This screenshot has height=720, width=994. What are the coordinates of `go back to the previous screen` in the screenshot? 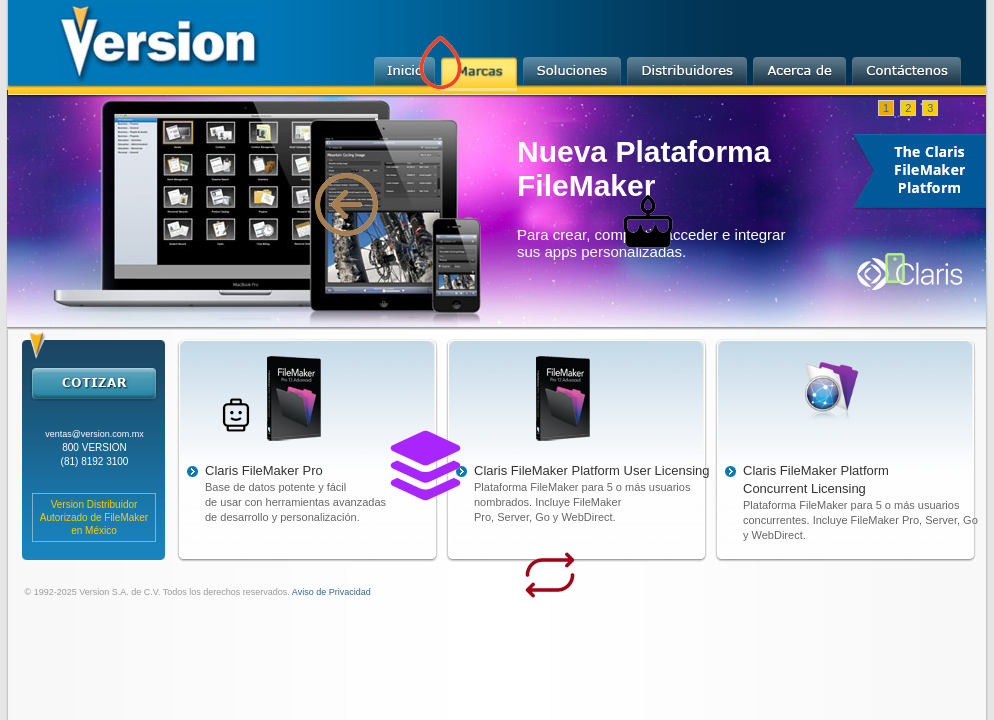 It's located at (346, 204).